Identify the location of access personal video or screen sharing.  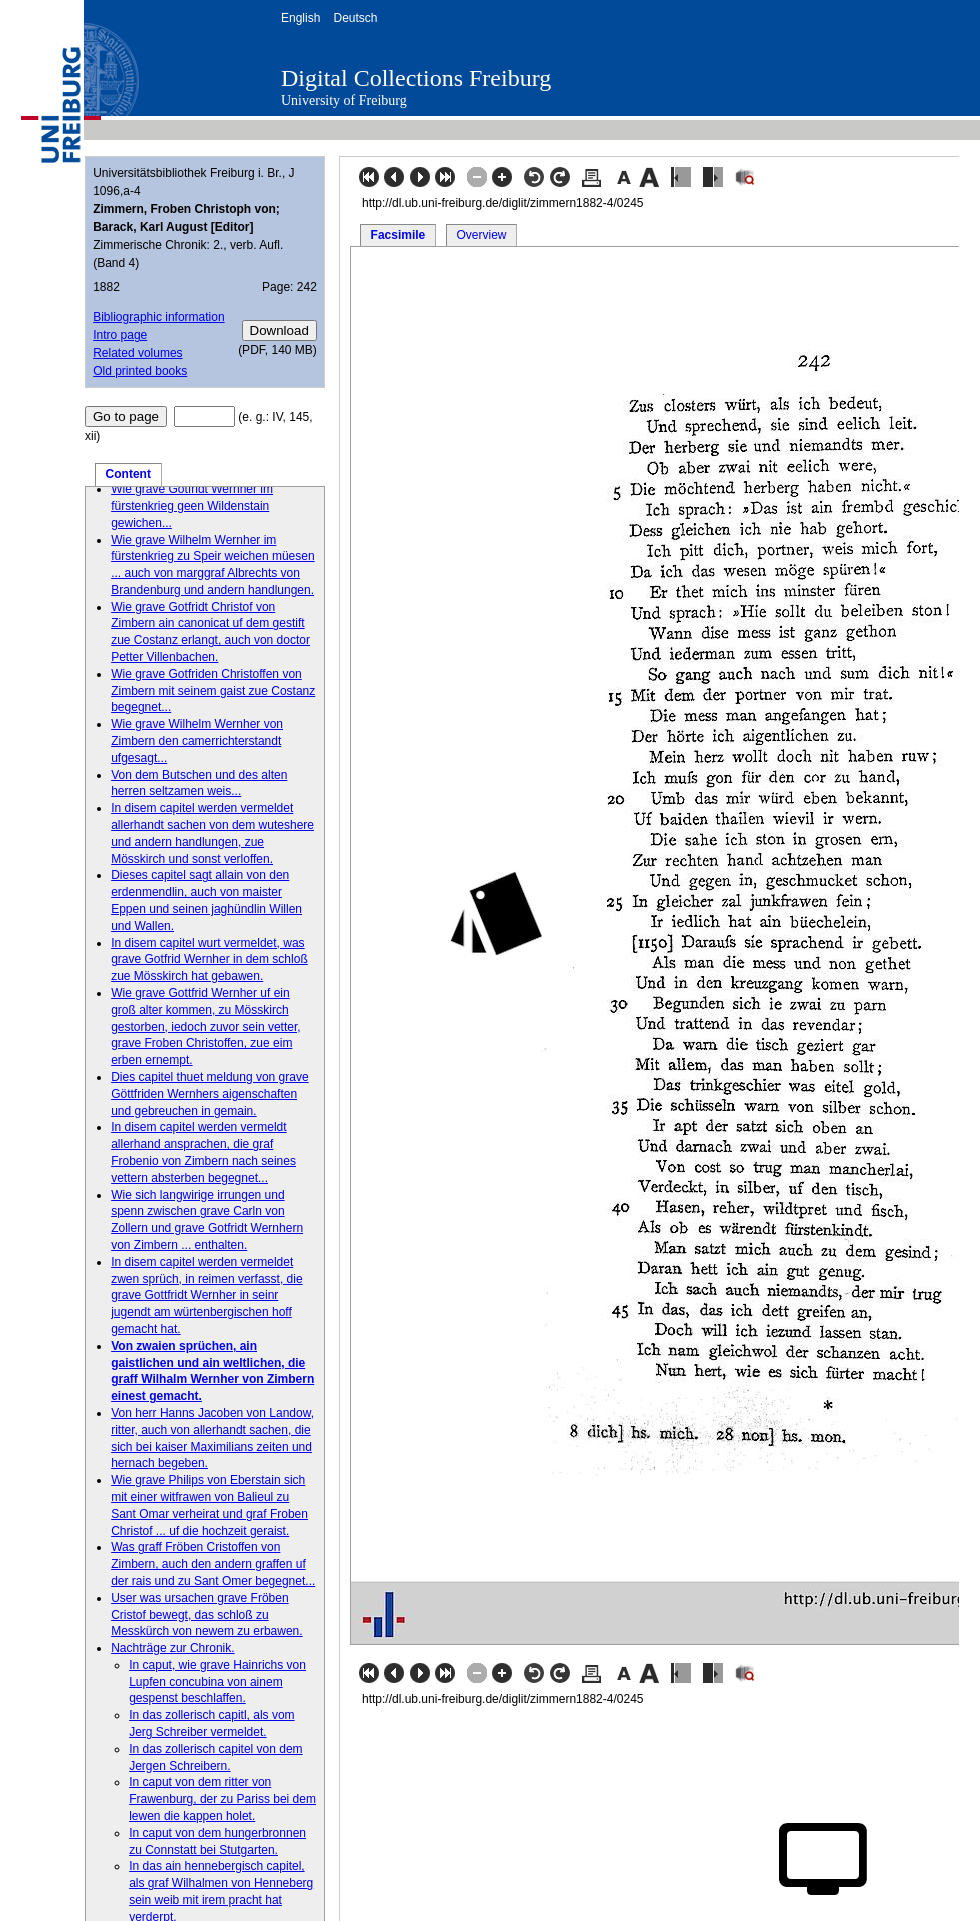
(823, 1859).